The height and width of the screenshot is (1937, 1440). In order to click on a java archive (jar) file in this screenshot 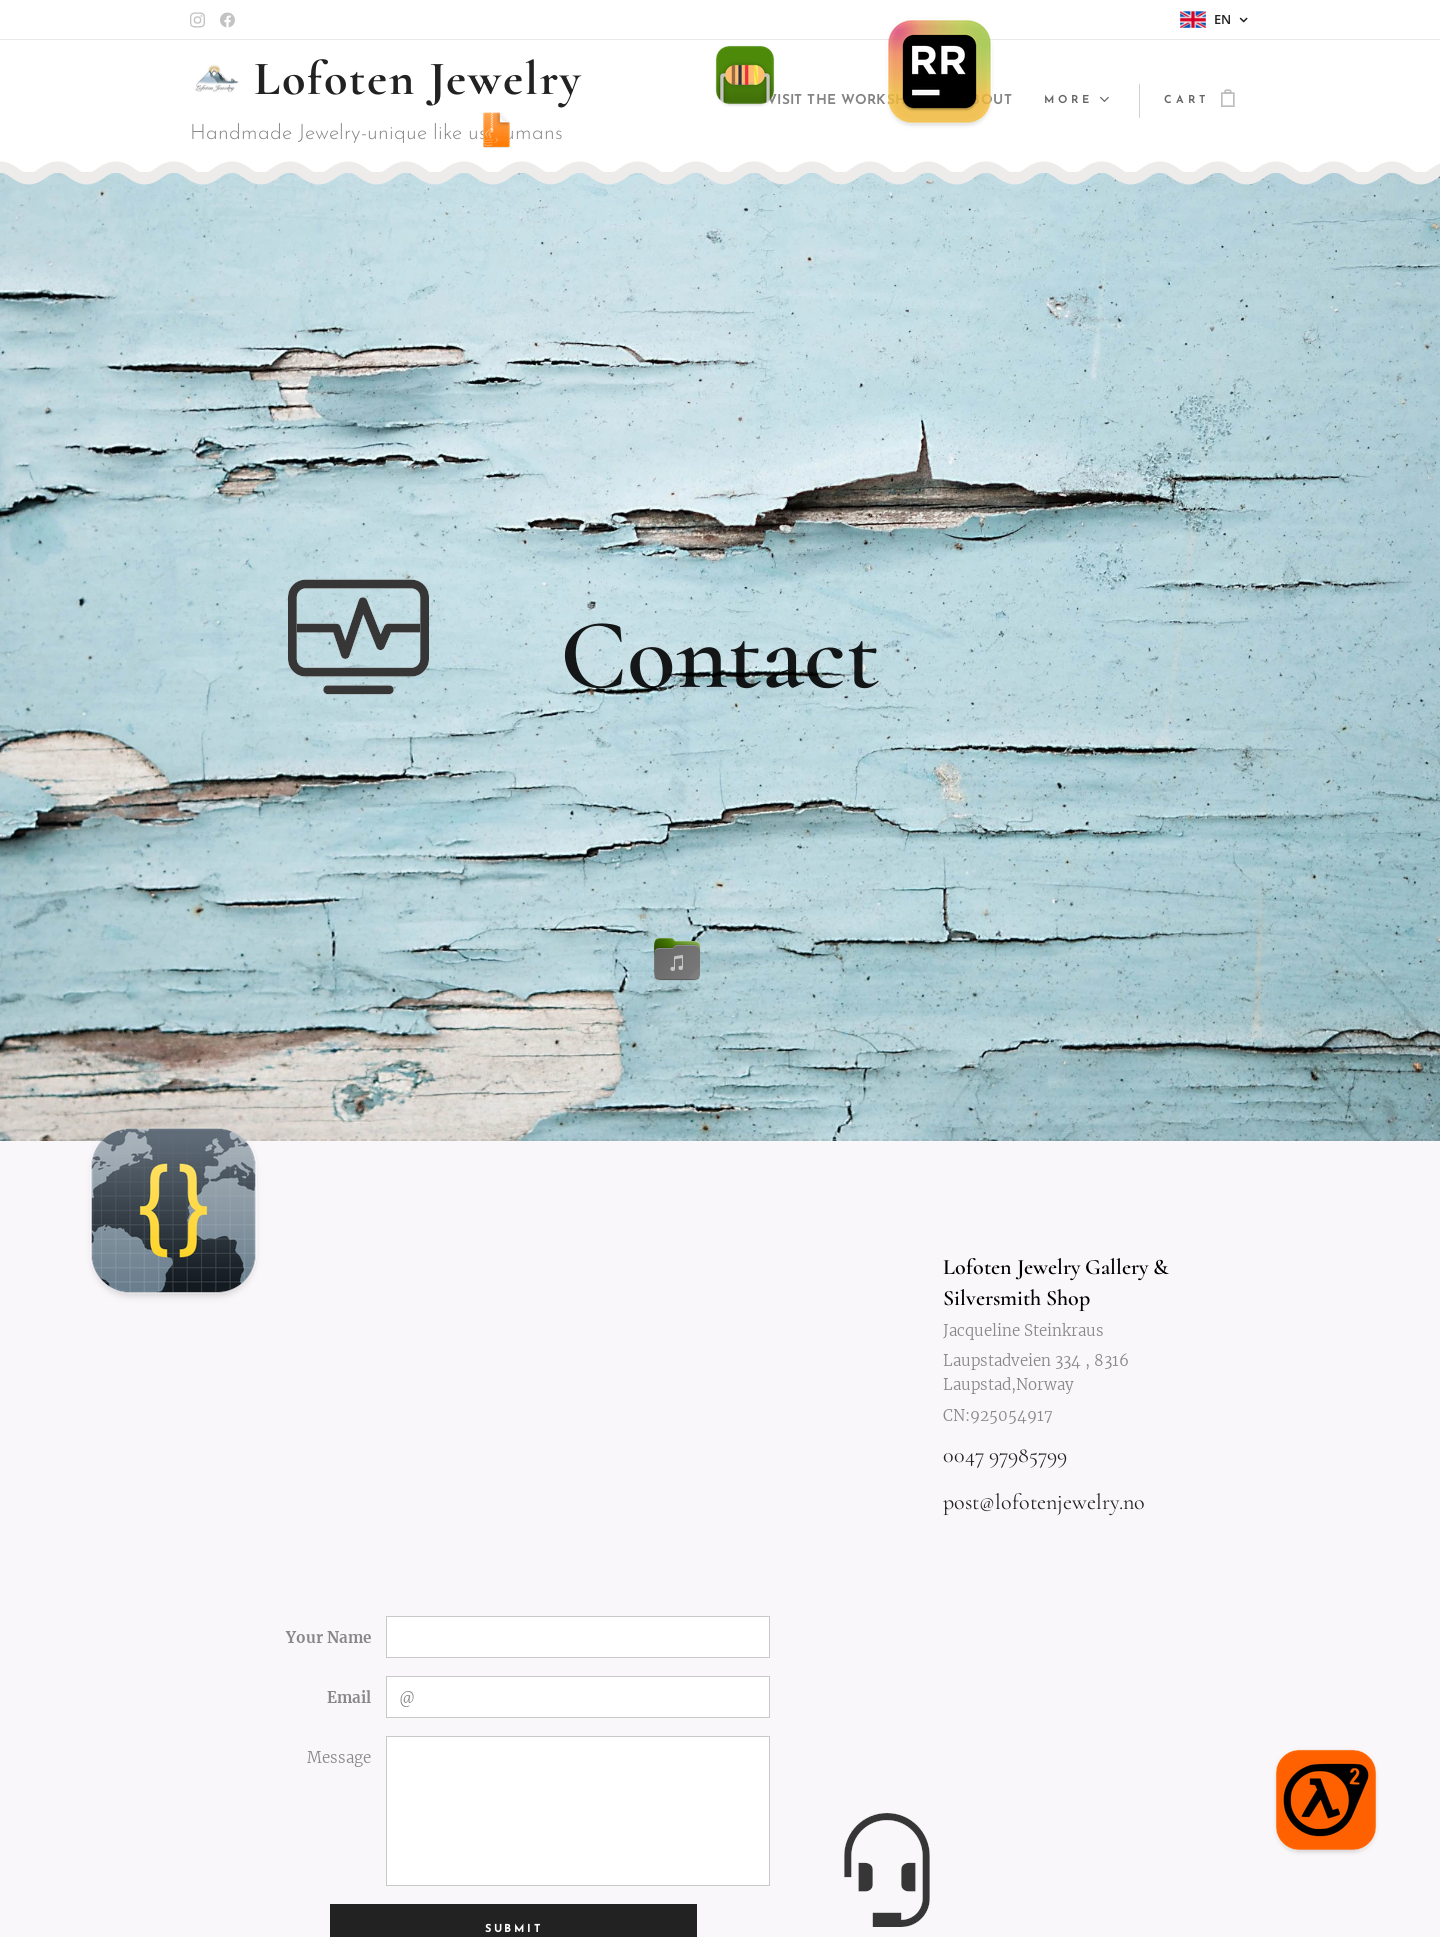, I will do `click(496, 130)`.